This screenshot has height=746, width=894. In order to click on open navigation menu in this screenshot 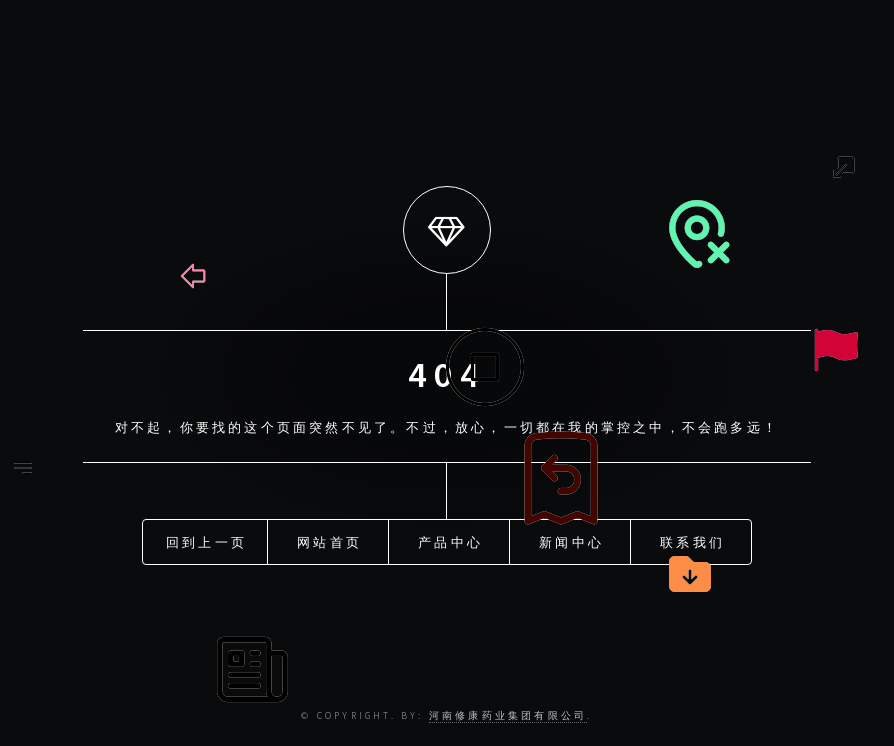, I will do `click(23, 468)`.